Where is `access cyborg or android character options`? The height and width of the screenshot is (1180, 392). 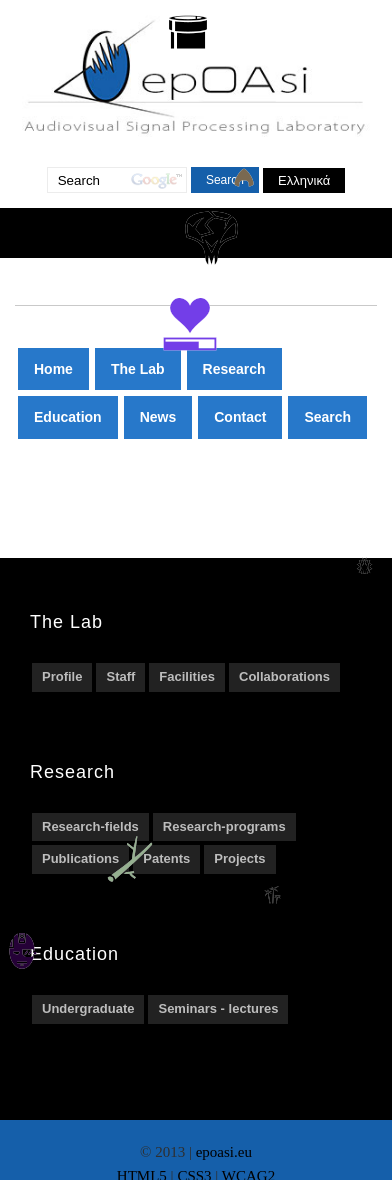
access cyborg or android character options is located at coordinates (22, 951).